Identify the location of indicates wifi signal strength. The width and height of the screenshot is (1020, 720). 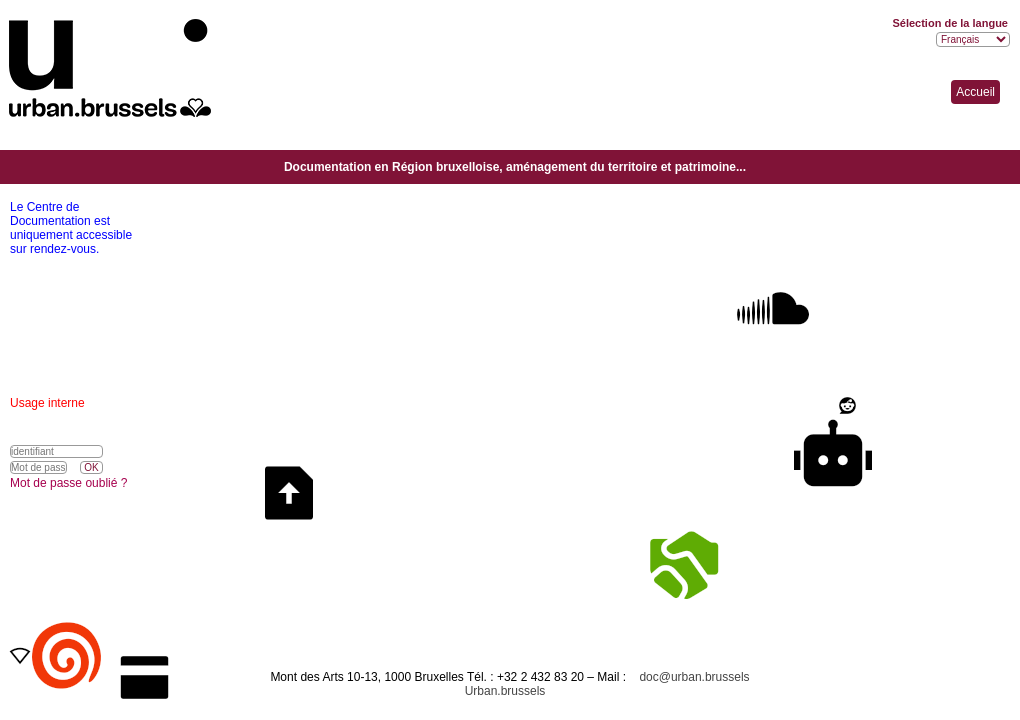
(20, 656).